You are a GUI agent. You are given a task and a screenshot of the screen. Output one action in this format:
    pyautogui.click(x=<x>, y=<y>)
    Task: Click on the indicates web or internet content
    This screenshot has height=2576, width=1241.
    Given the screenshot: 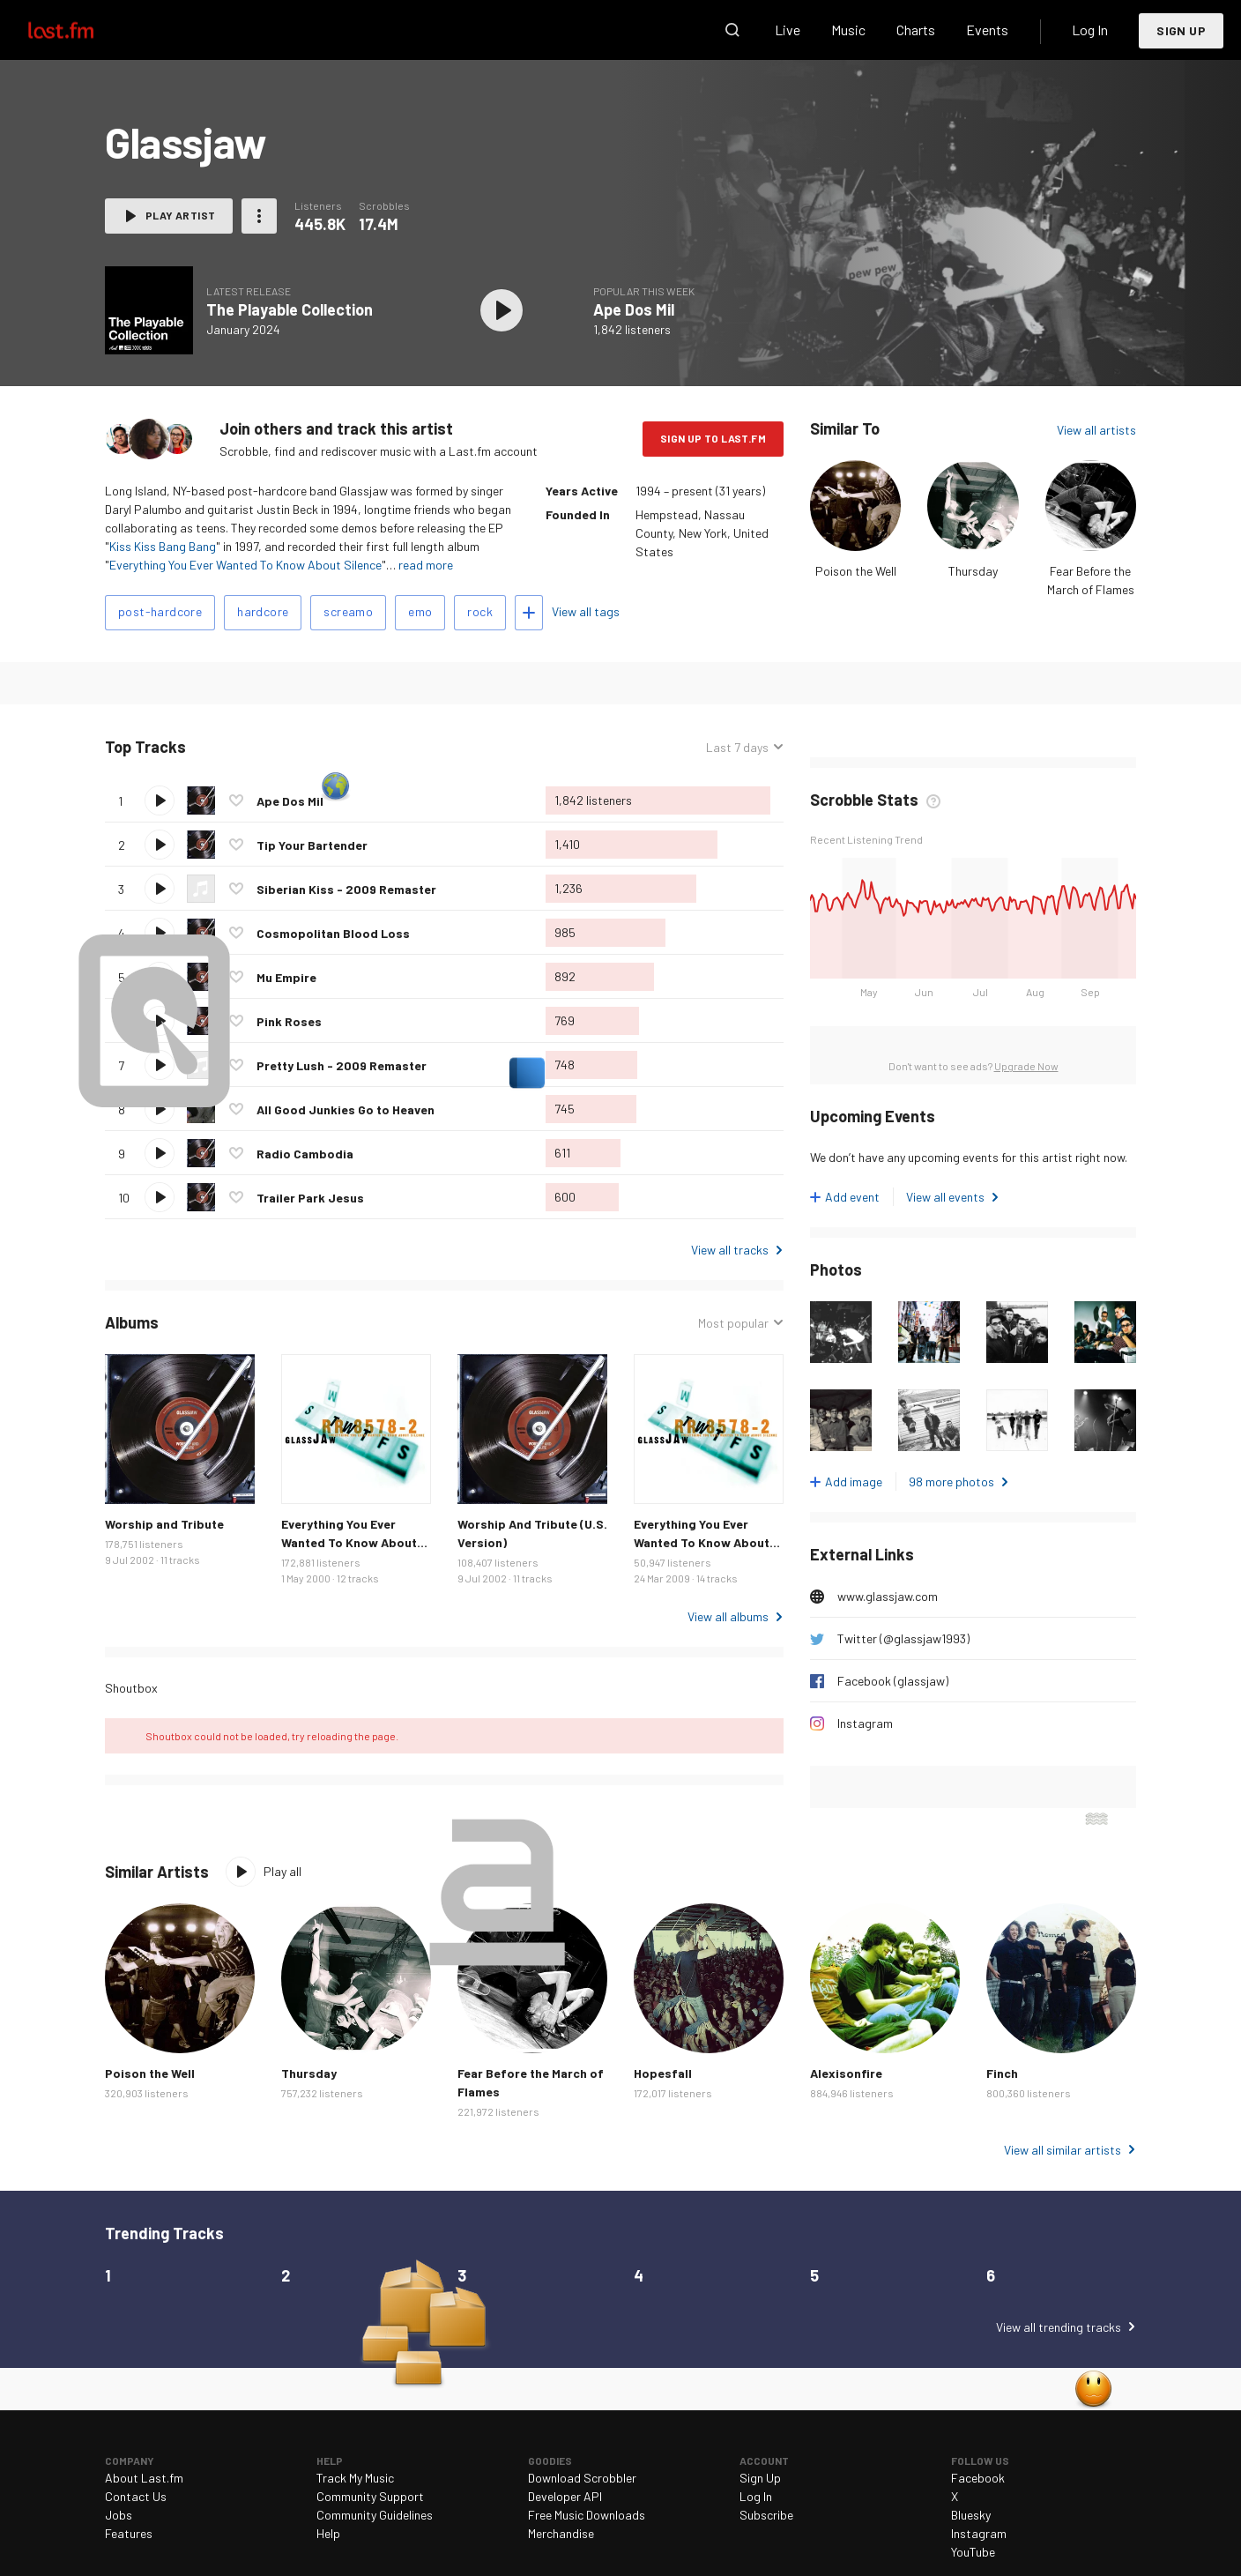 What is the action you would take?
    pyautogui.click(x=336, y=786)
    